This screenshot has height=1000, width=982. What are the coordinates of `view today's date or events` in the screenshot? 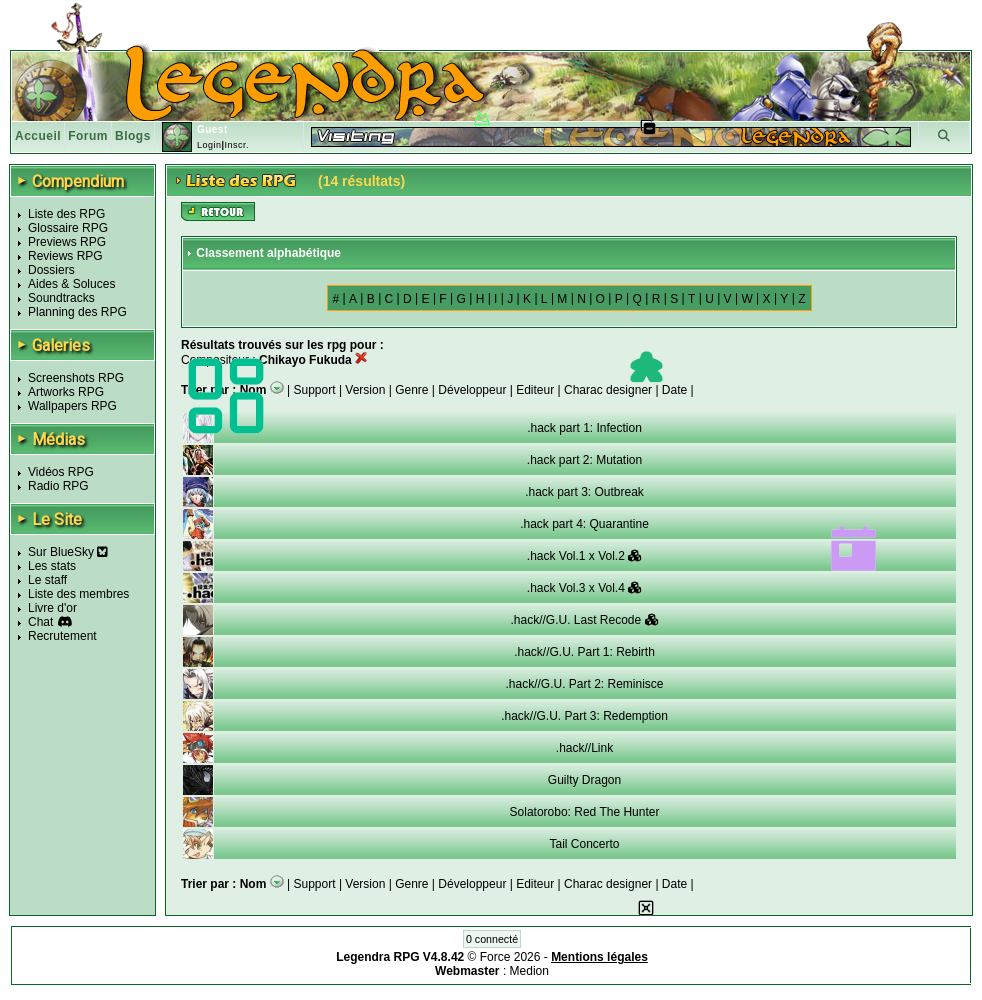 It's located at (853, 548).